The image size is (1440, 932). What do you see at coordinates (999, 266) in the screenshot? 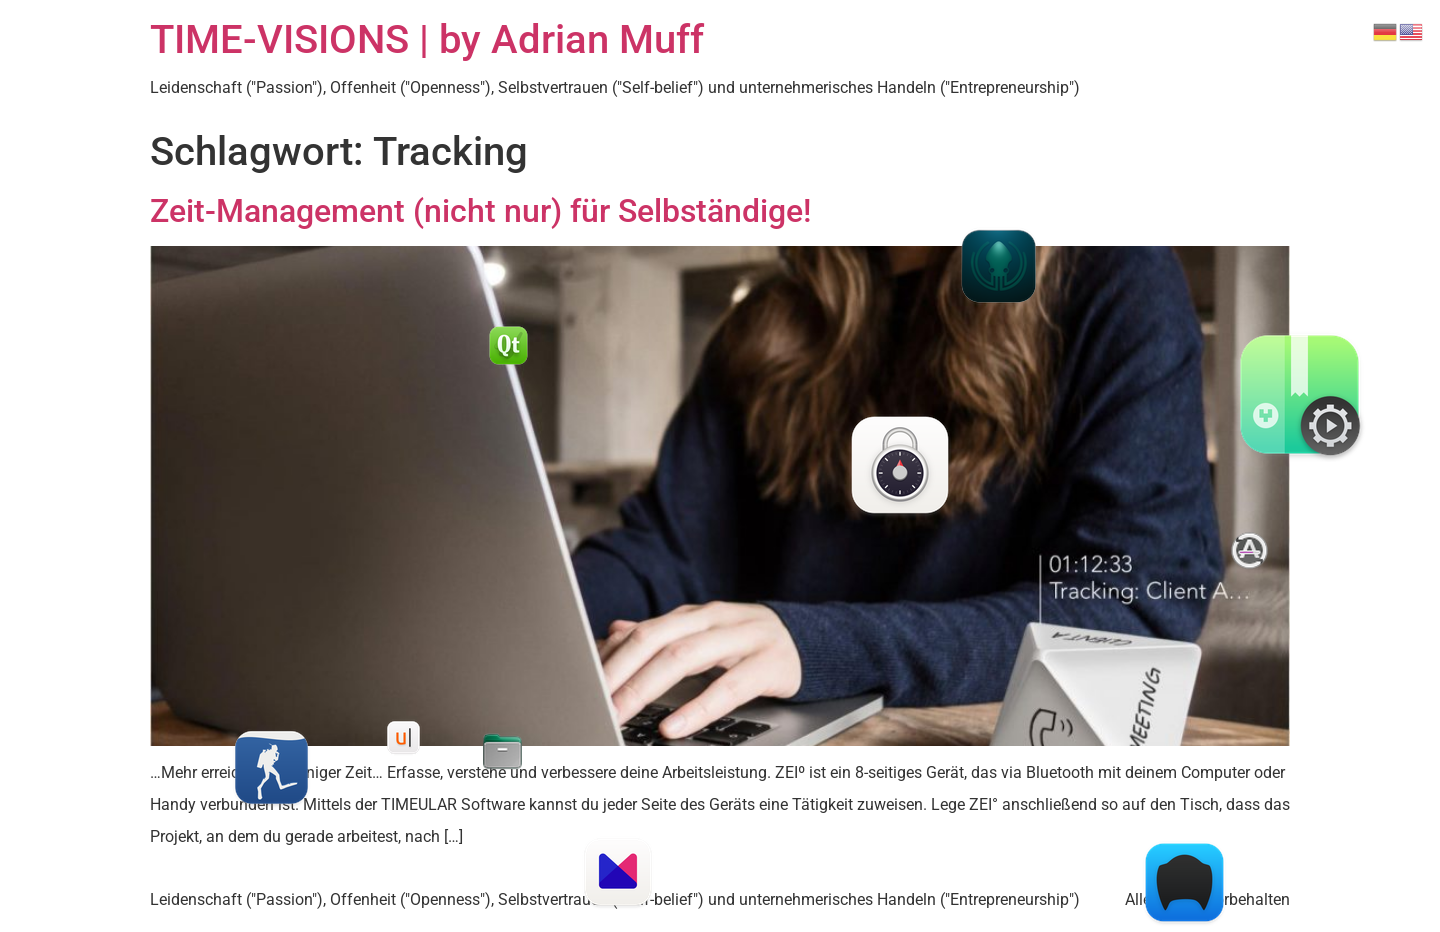
I see `open gitkraken git client` at bounding box center [999, 266].